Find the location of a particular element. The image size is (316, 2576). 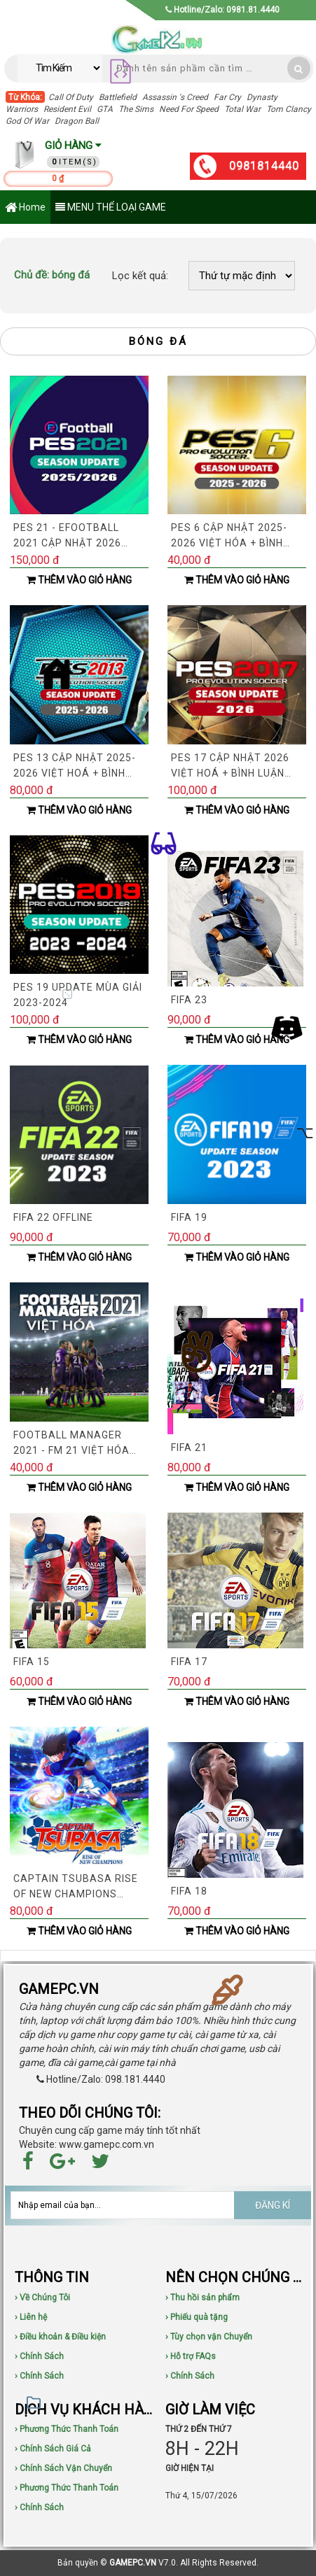

pick a color from the canvas is located at coordinates (227, 1990).